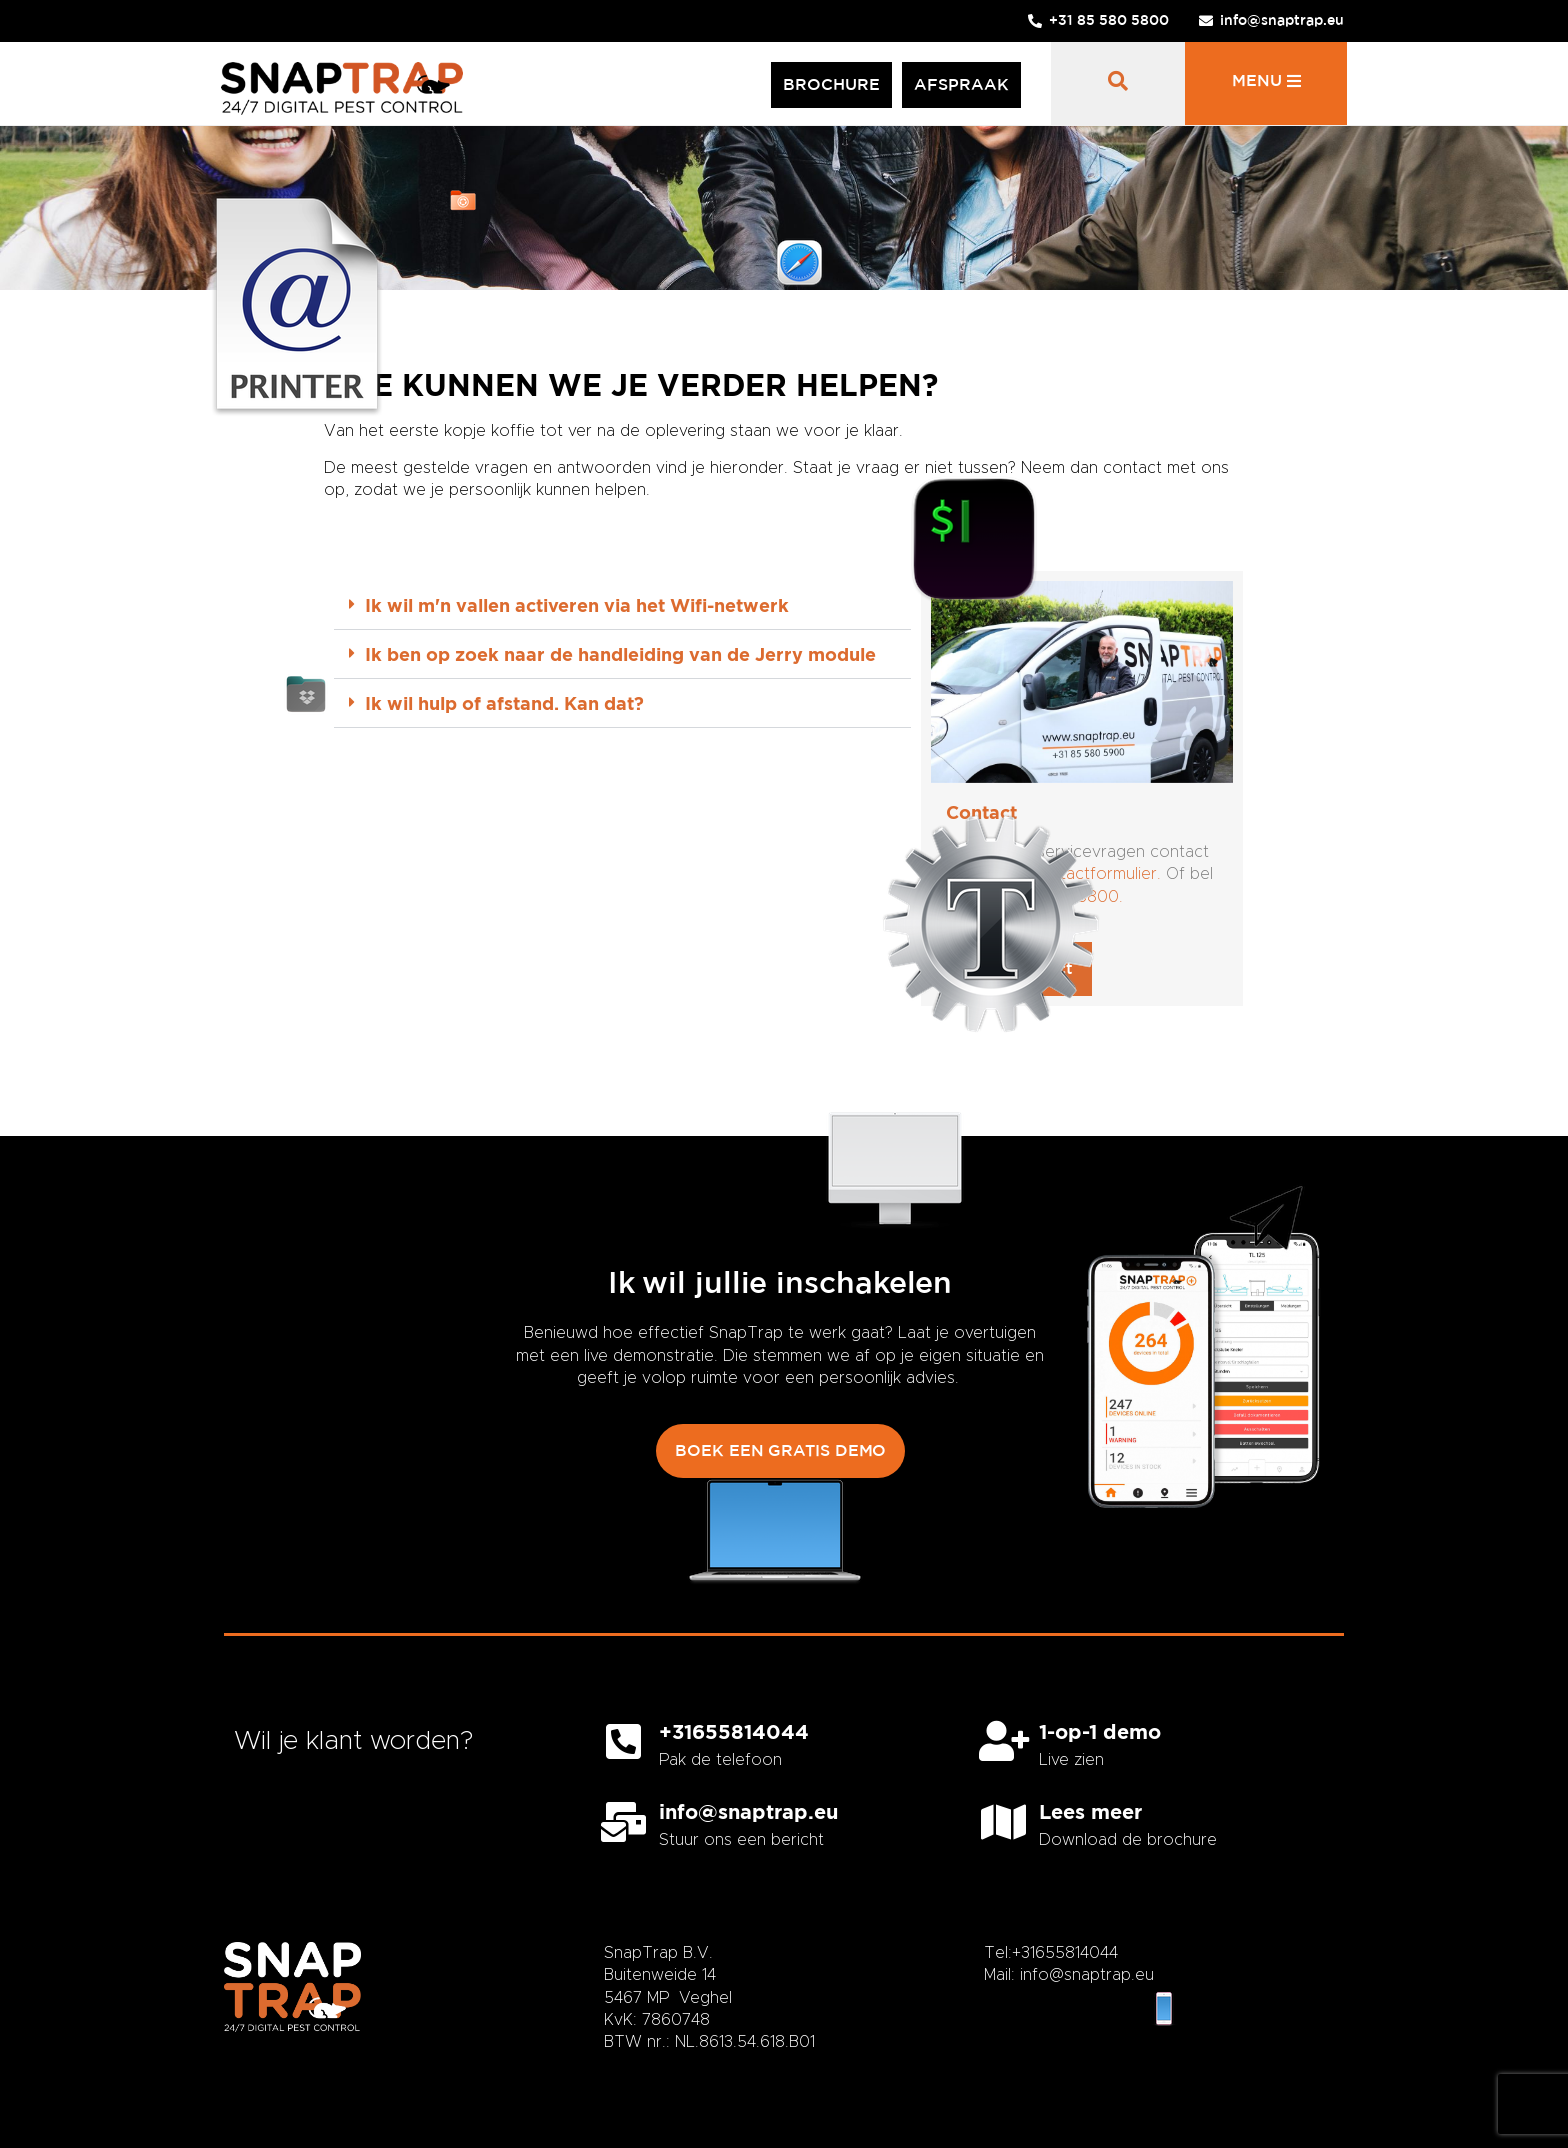 The height and width of the screenshot is (2148, 1568). Describe the element at coordinates (974, 539) in the screenshot. I see `open iTerm2 terminal application` at that location.